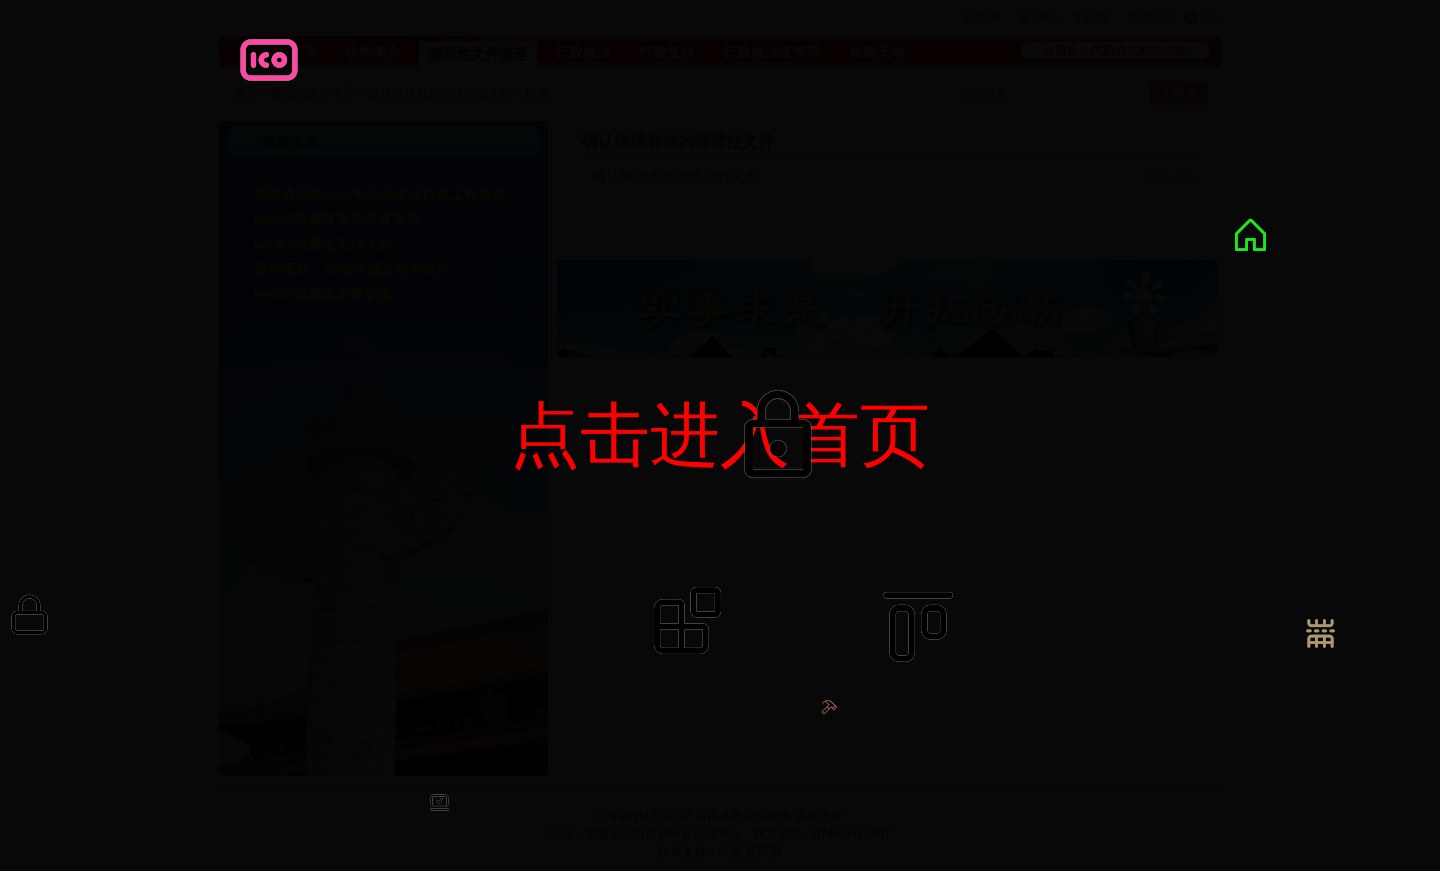  What do you see at coordinates (918, 627) in the screenshot?
I see `align items to the top edge` at bounding box center [918, 627].